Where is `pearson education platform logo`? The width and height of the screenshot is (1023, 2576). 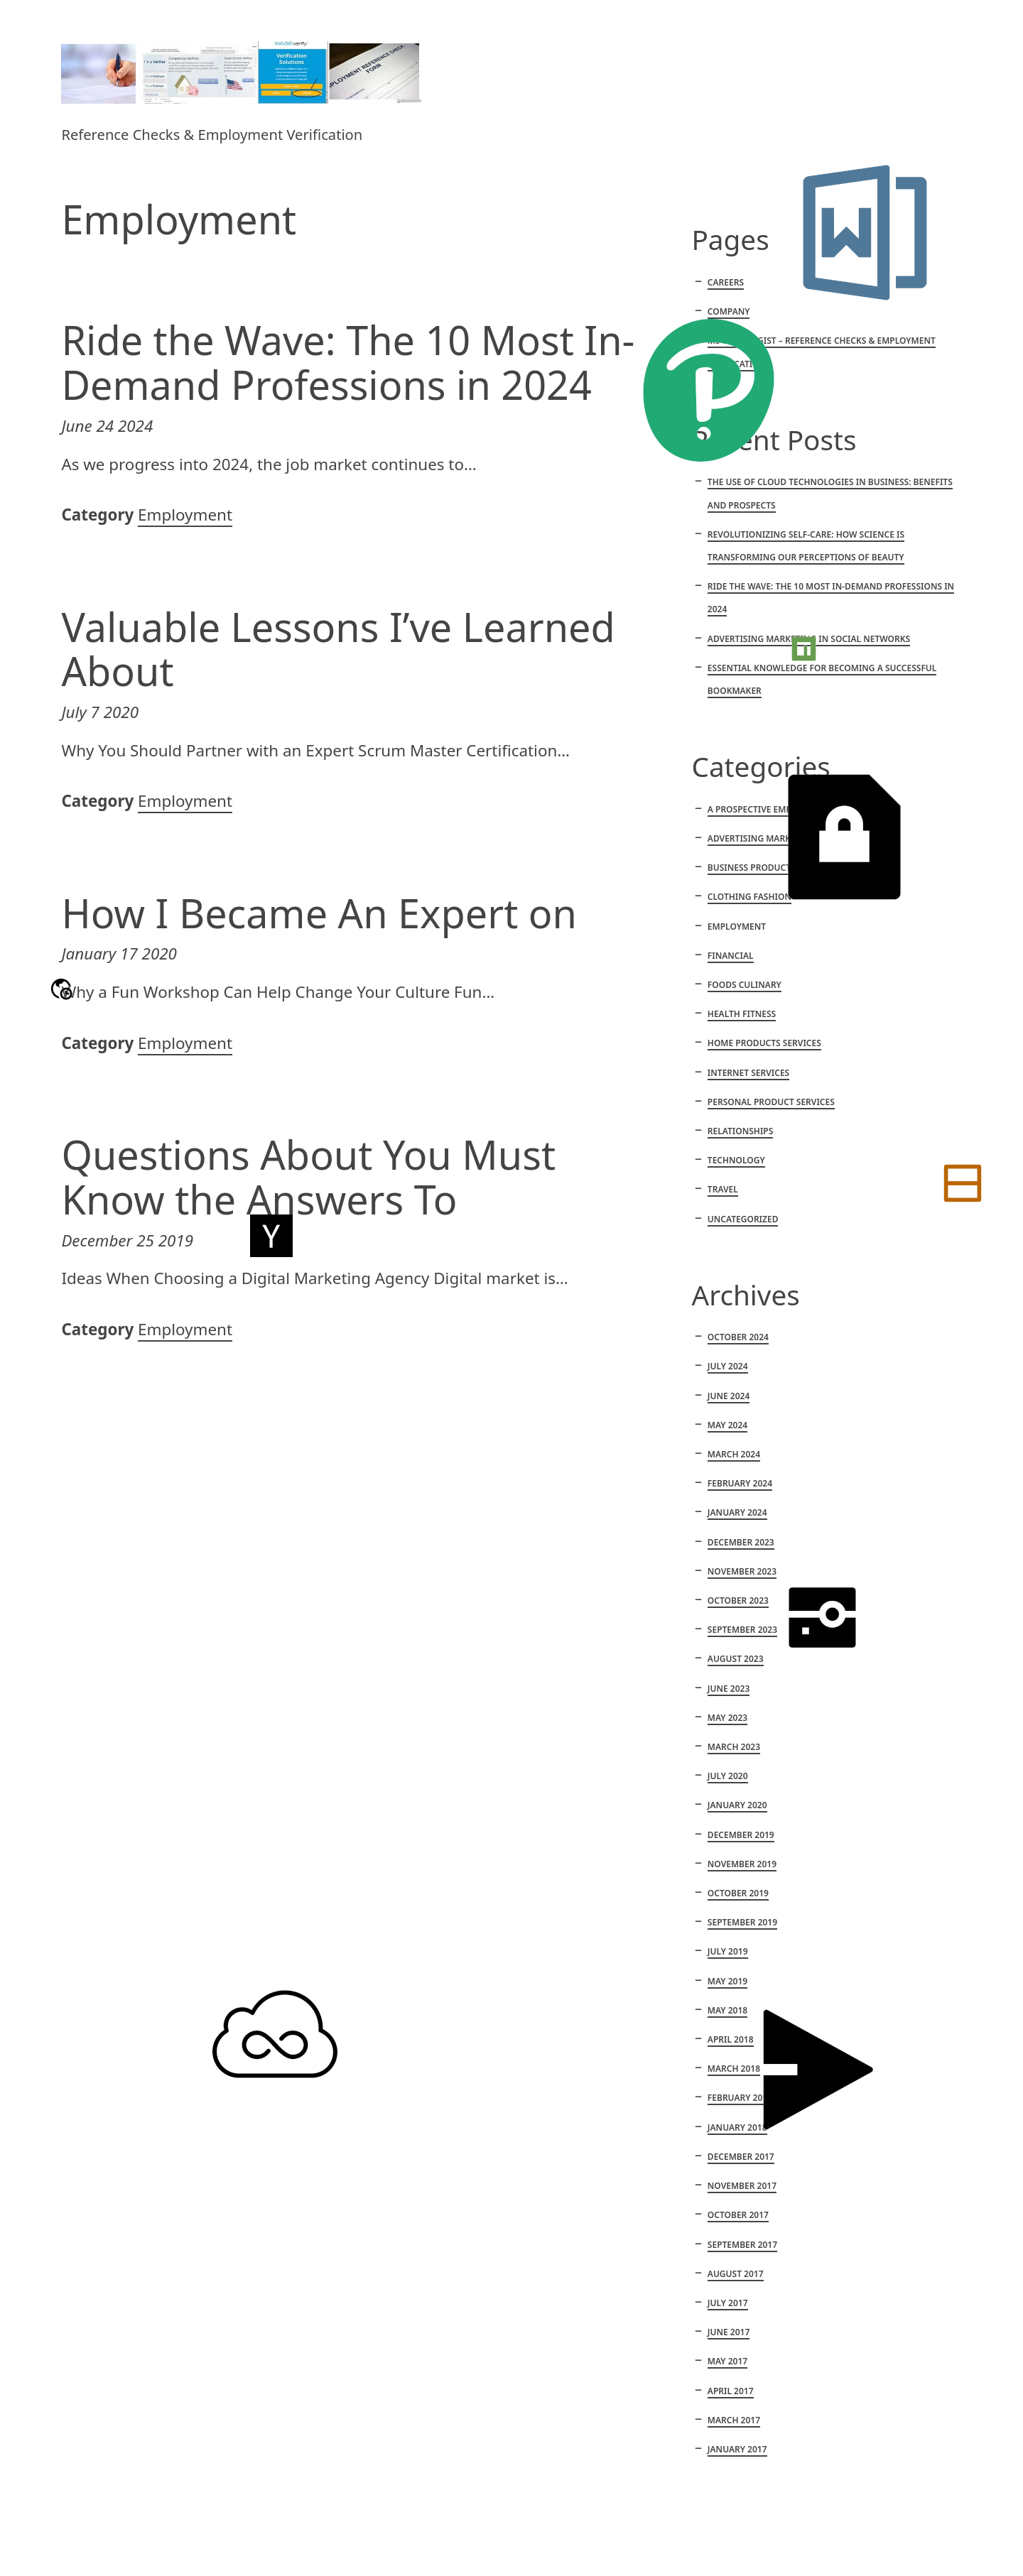 pearson education platform logo is located at coordinates (708, 390).